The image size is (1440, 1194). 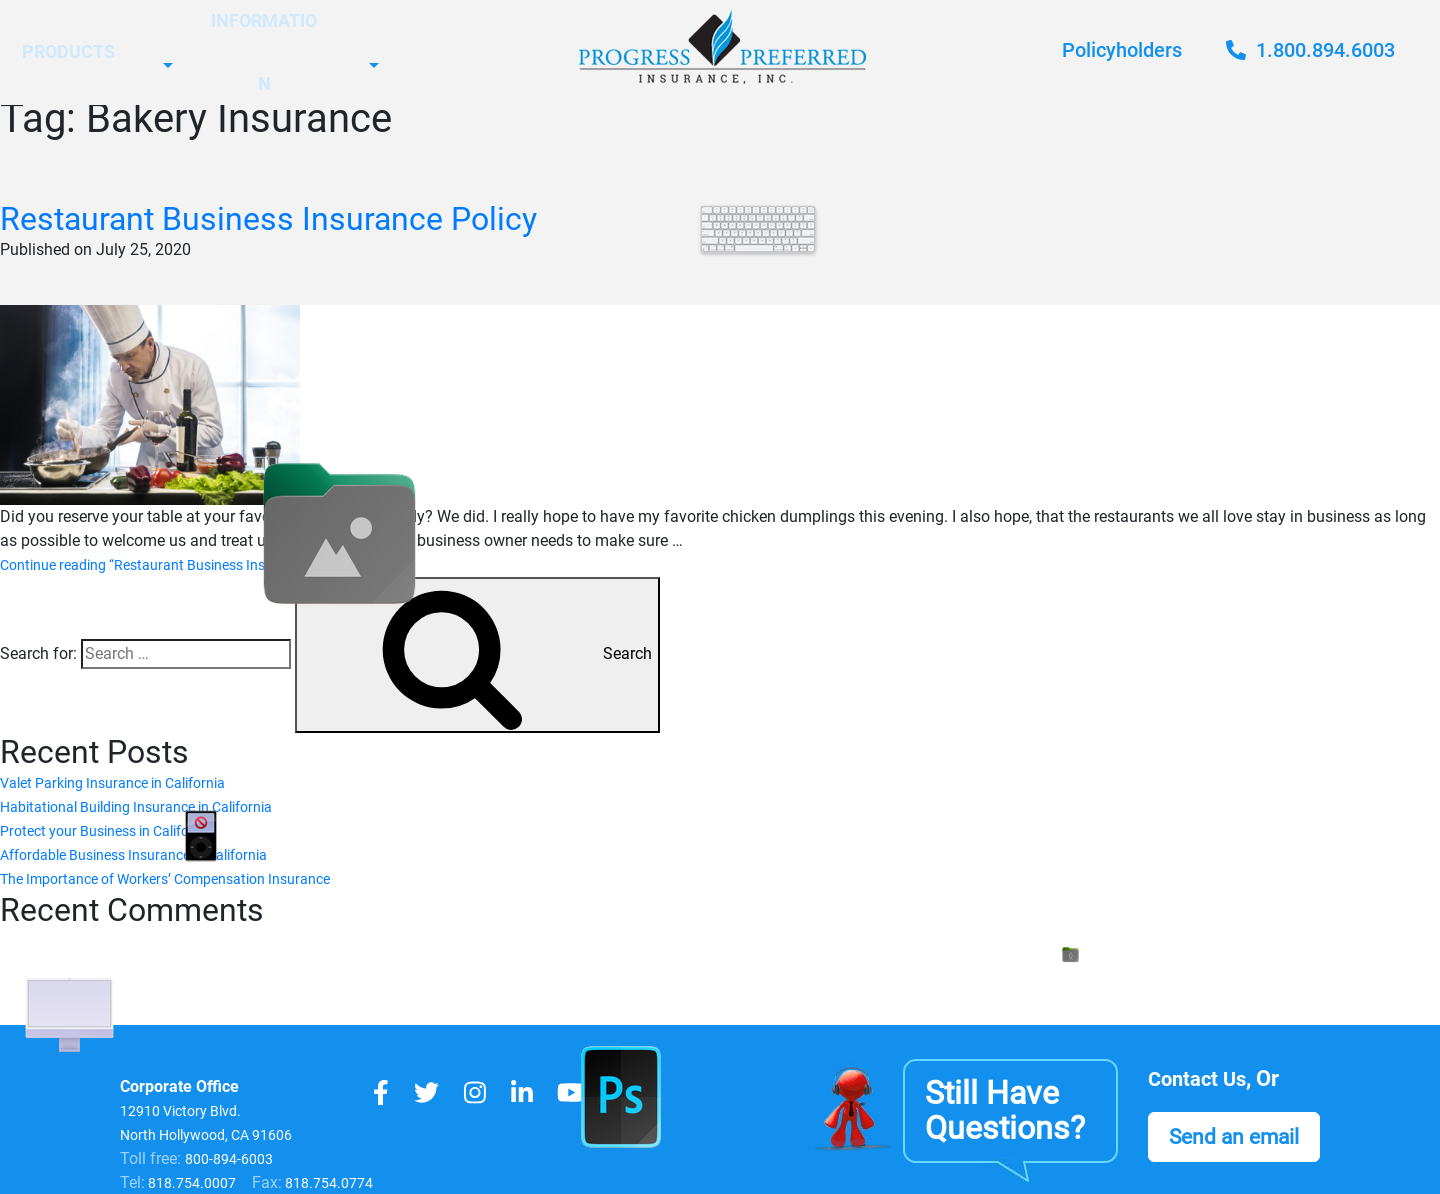 I want to click on indicates this mac in system preferences or network devices, so click(x=69, y=1013).